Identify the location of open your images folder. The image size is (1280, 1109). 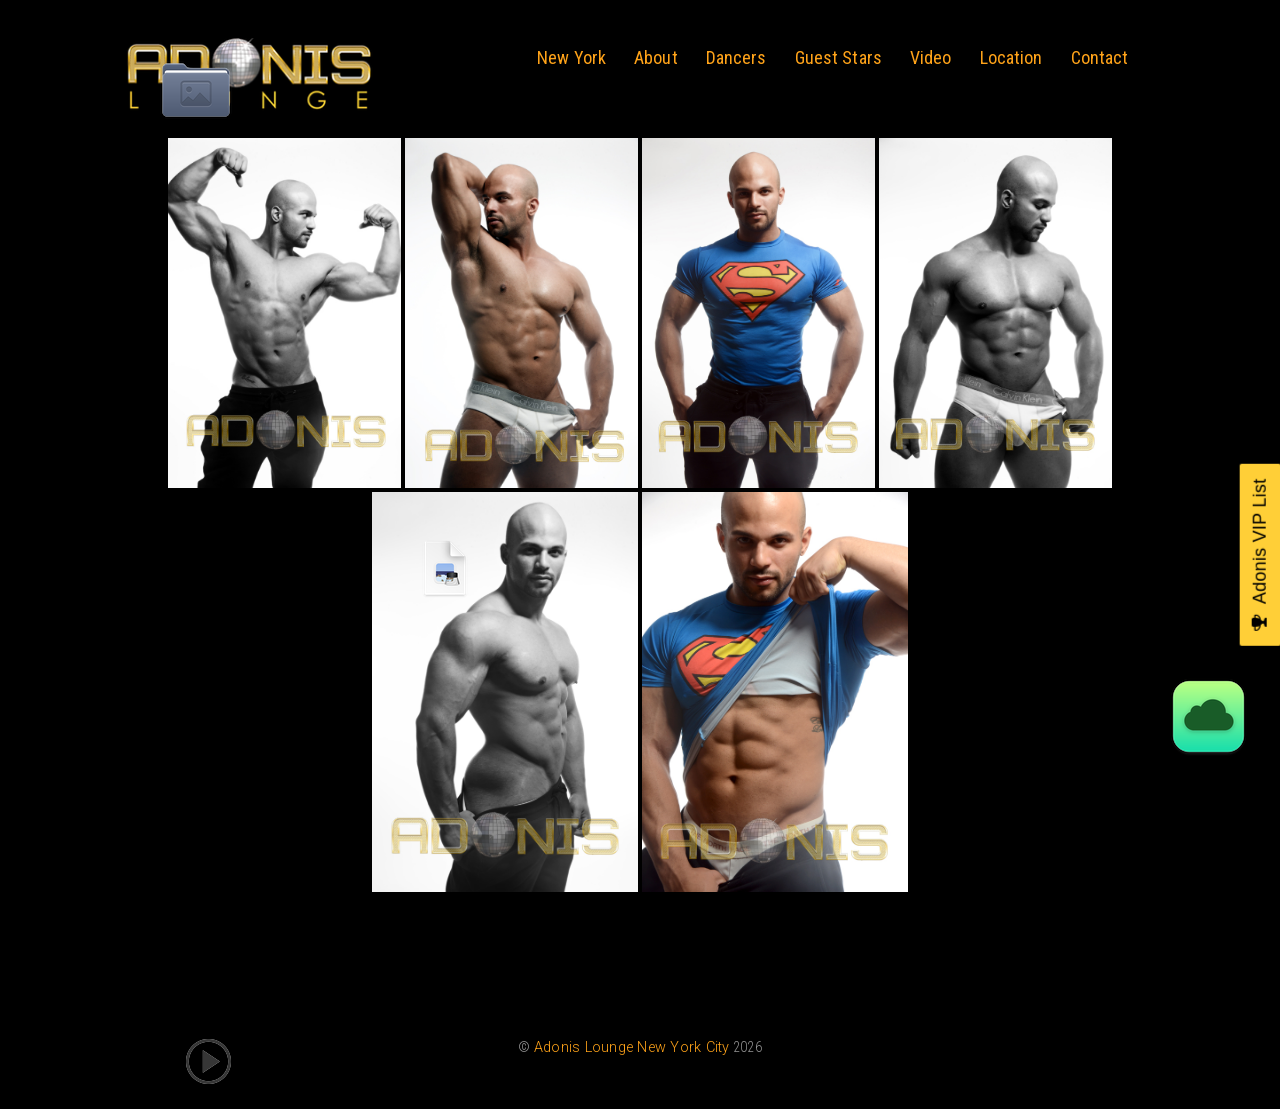
(196, 90).